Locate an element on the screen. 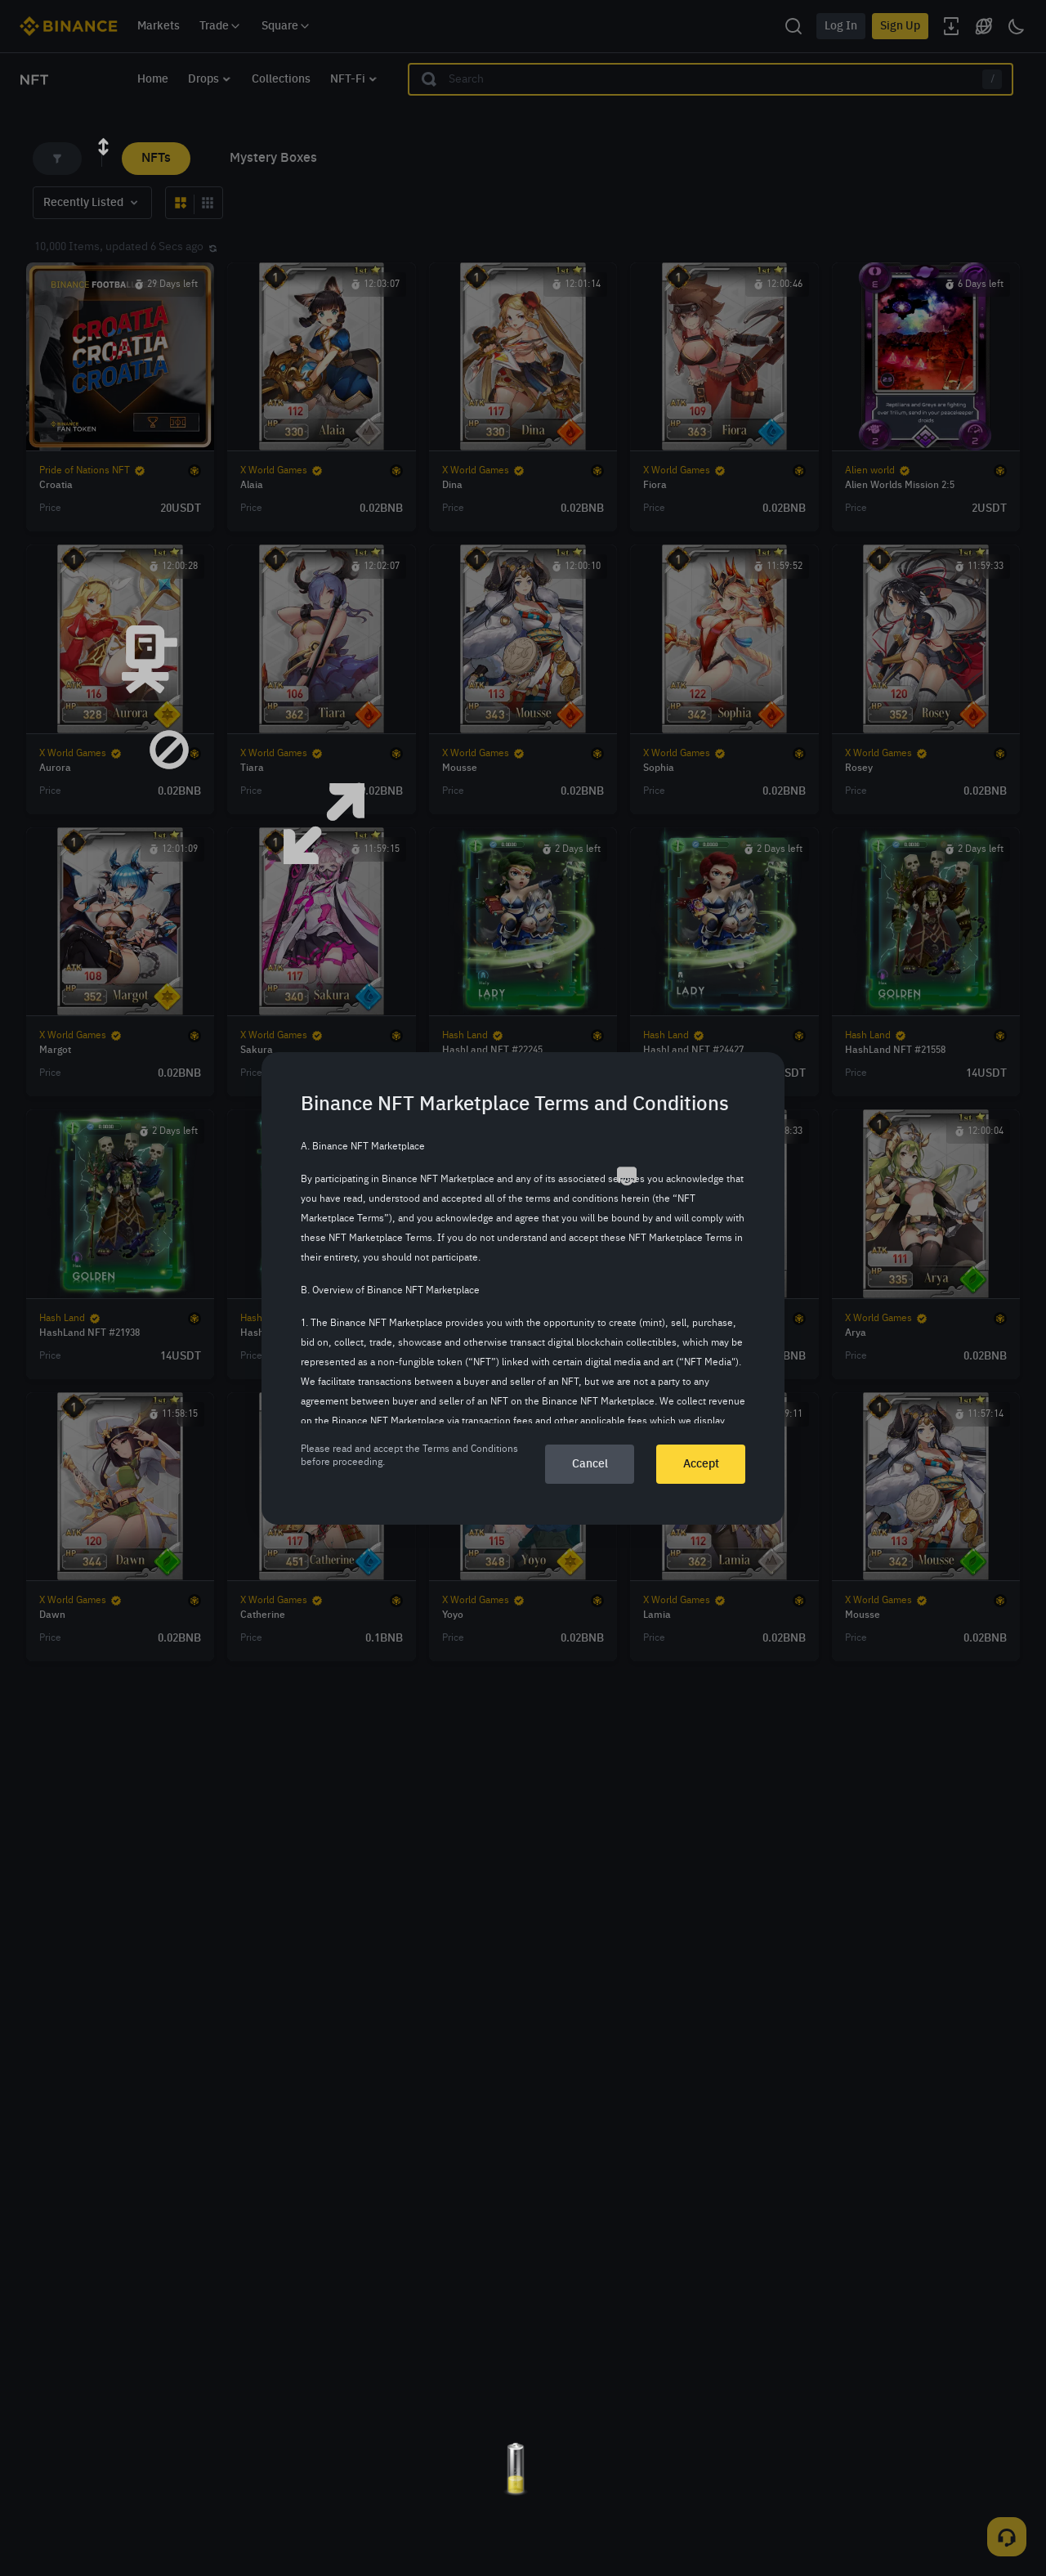 The height and width of the screenshot is (2576, 1046). configure network proxy settings is located at coordinates (151, 659).